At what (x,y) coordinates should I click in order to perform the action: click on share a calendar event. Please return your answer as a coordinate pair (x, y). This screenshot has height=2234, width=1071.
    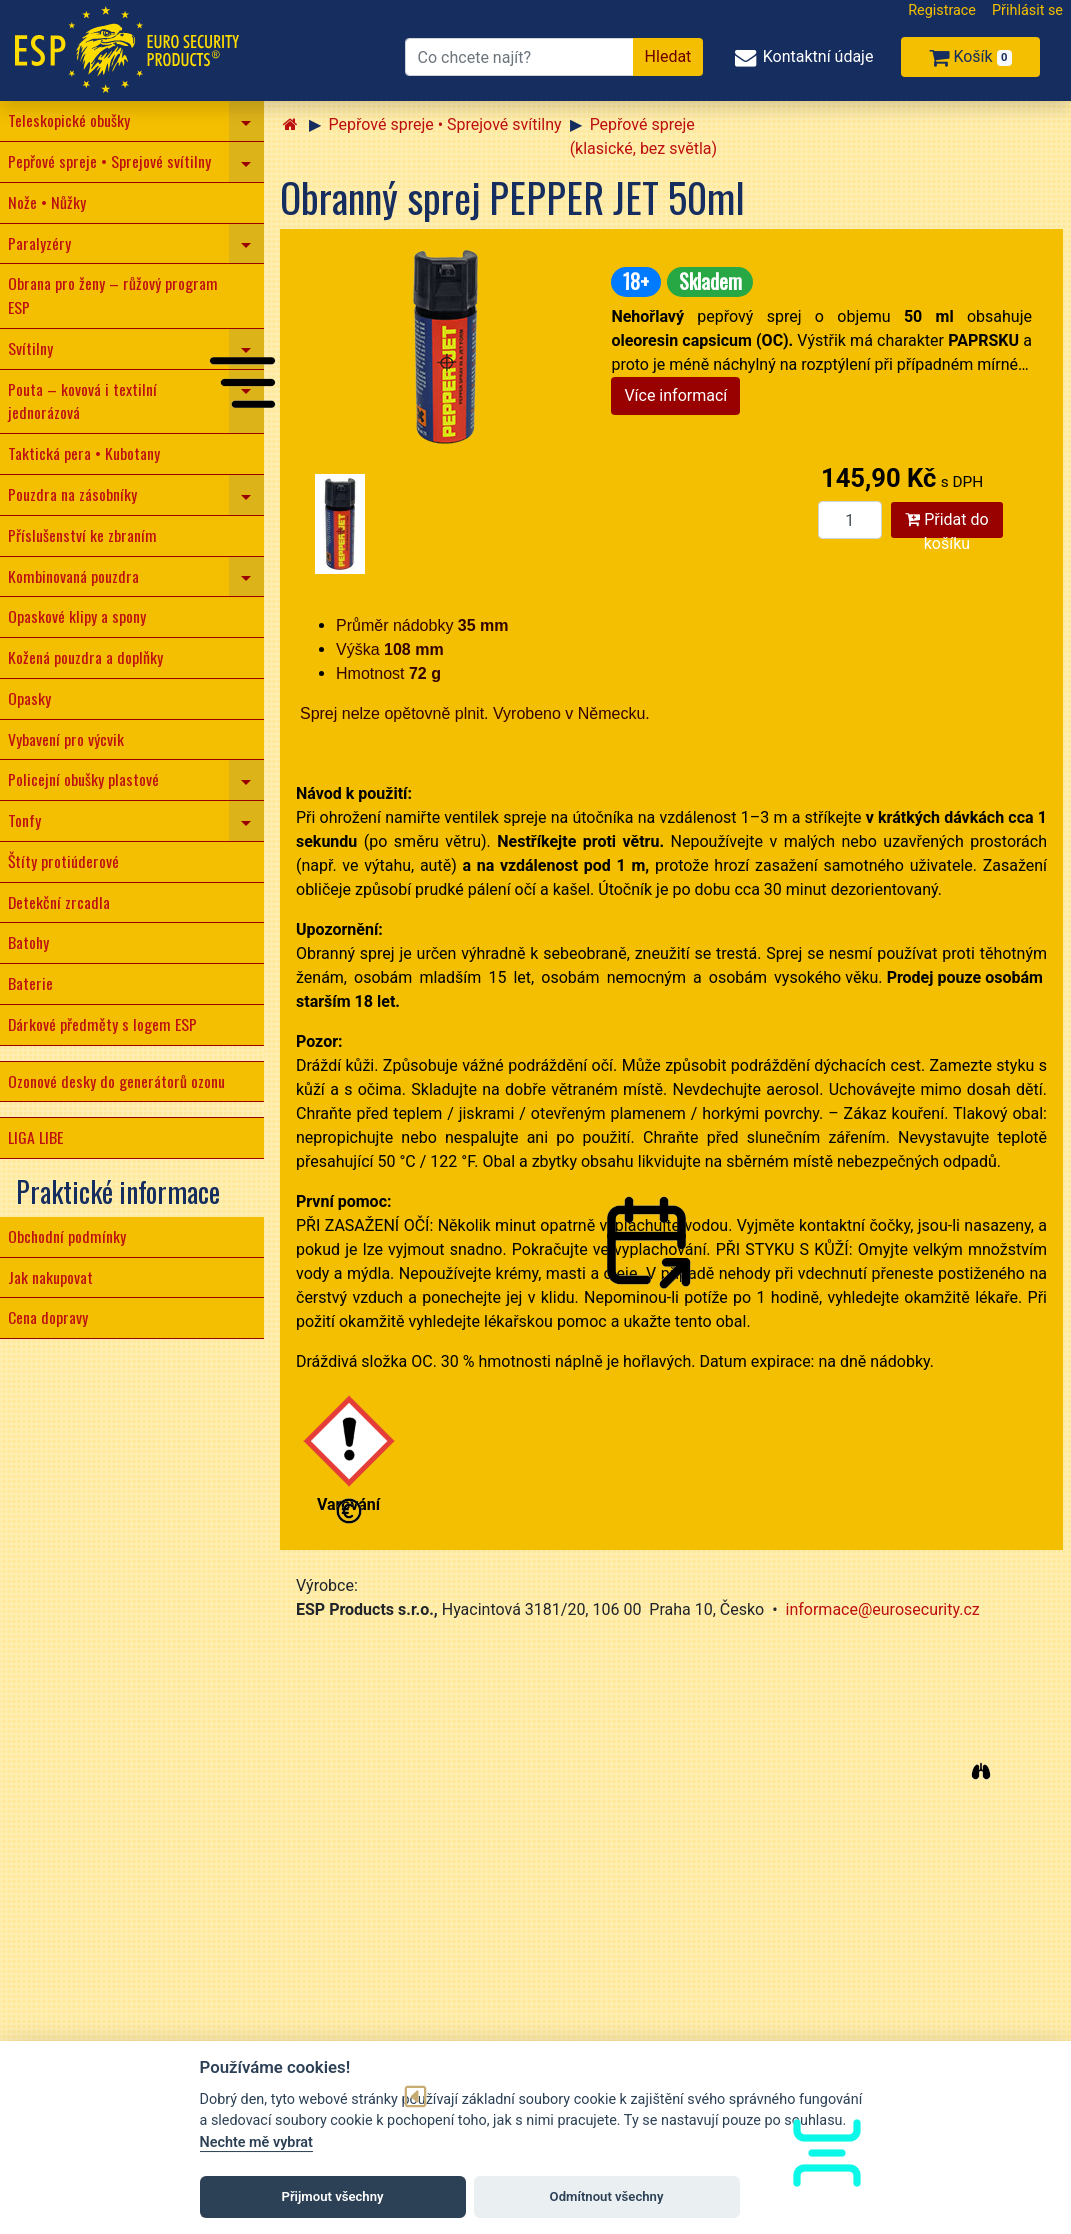
    Looking at the image, I should click on (646, 1240).